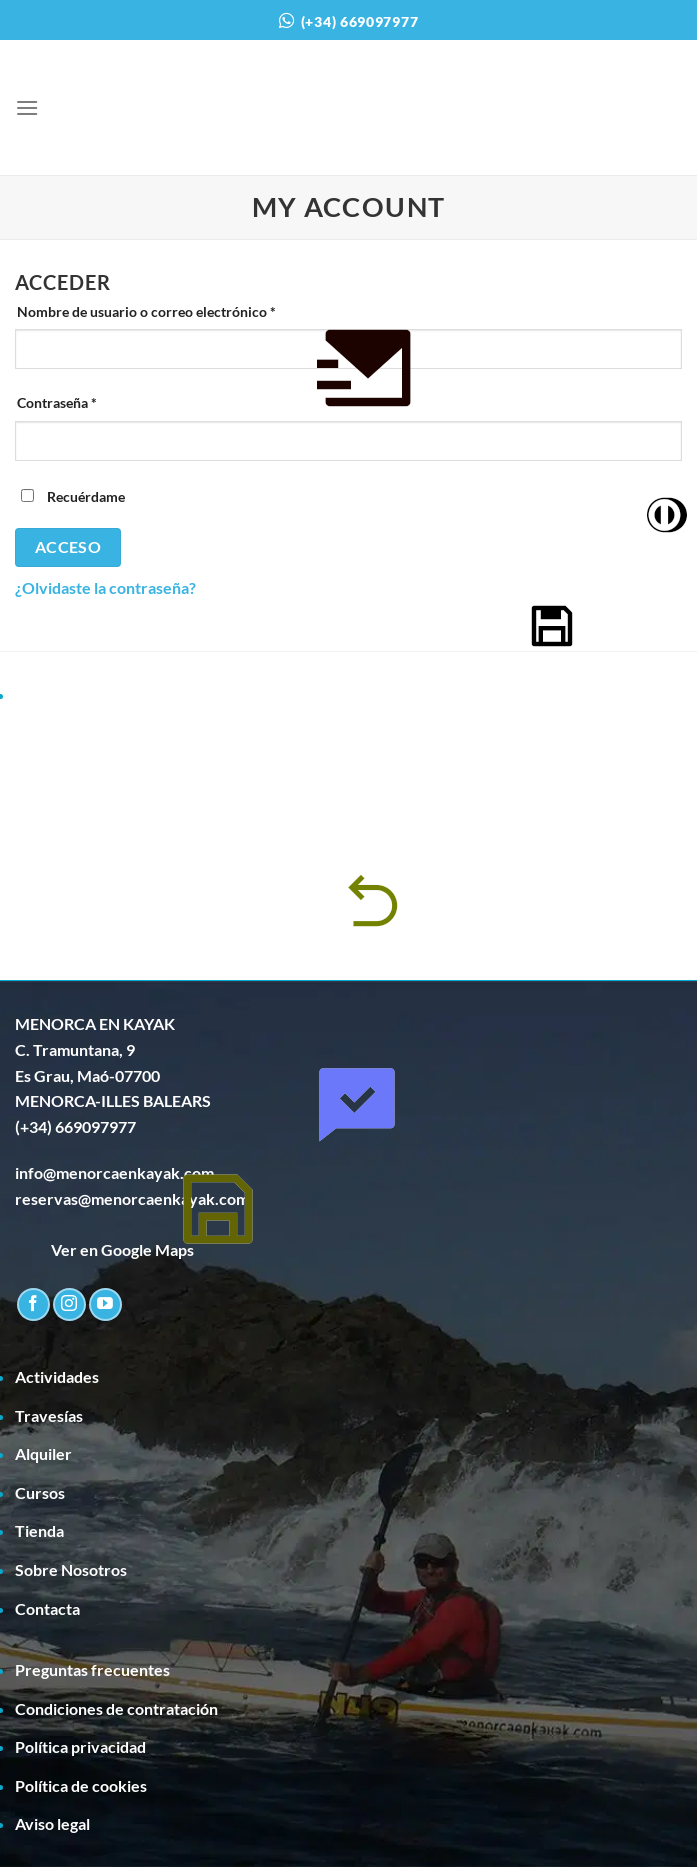  I want to click on save current file or document, so click(552, 626).